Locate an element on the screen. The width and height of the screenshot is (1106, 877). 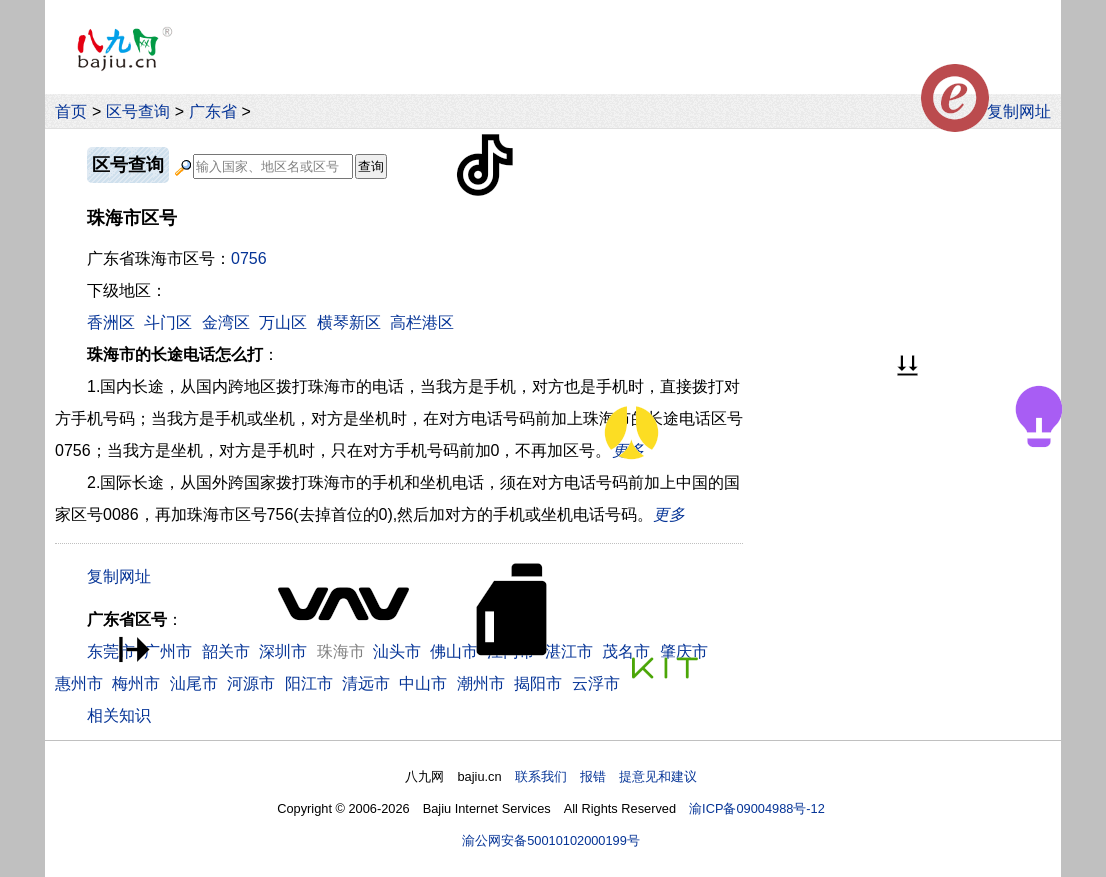
open the tiktok app is located at coordinates (485, 165).